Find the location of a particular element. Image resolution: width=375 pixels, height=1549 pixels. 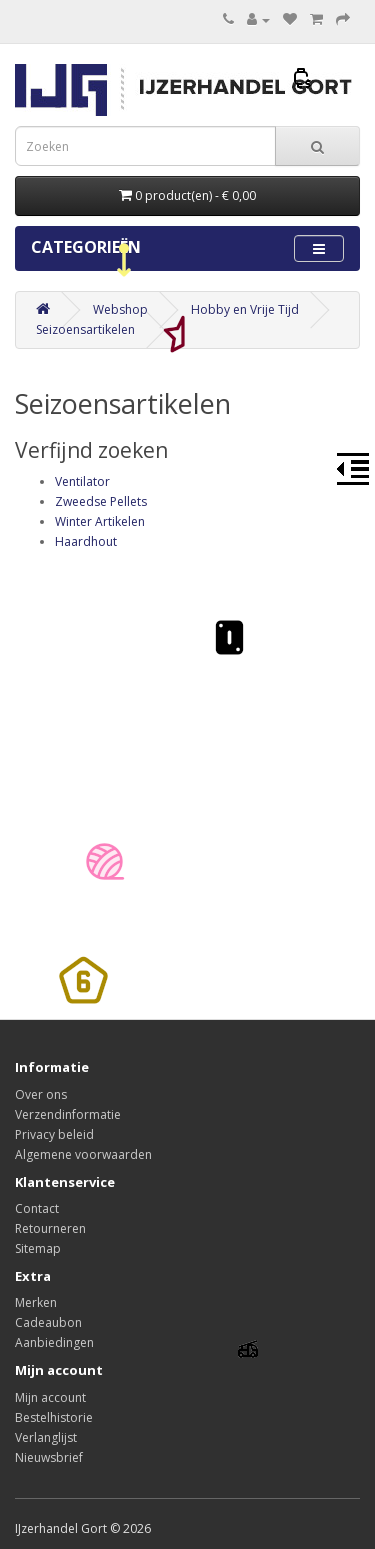

view payment or finance features on your smartwatch is located at coordinates (301, 78).